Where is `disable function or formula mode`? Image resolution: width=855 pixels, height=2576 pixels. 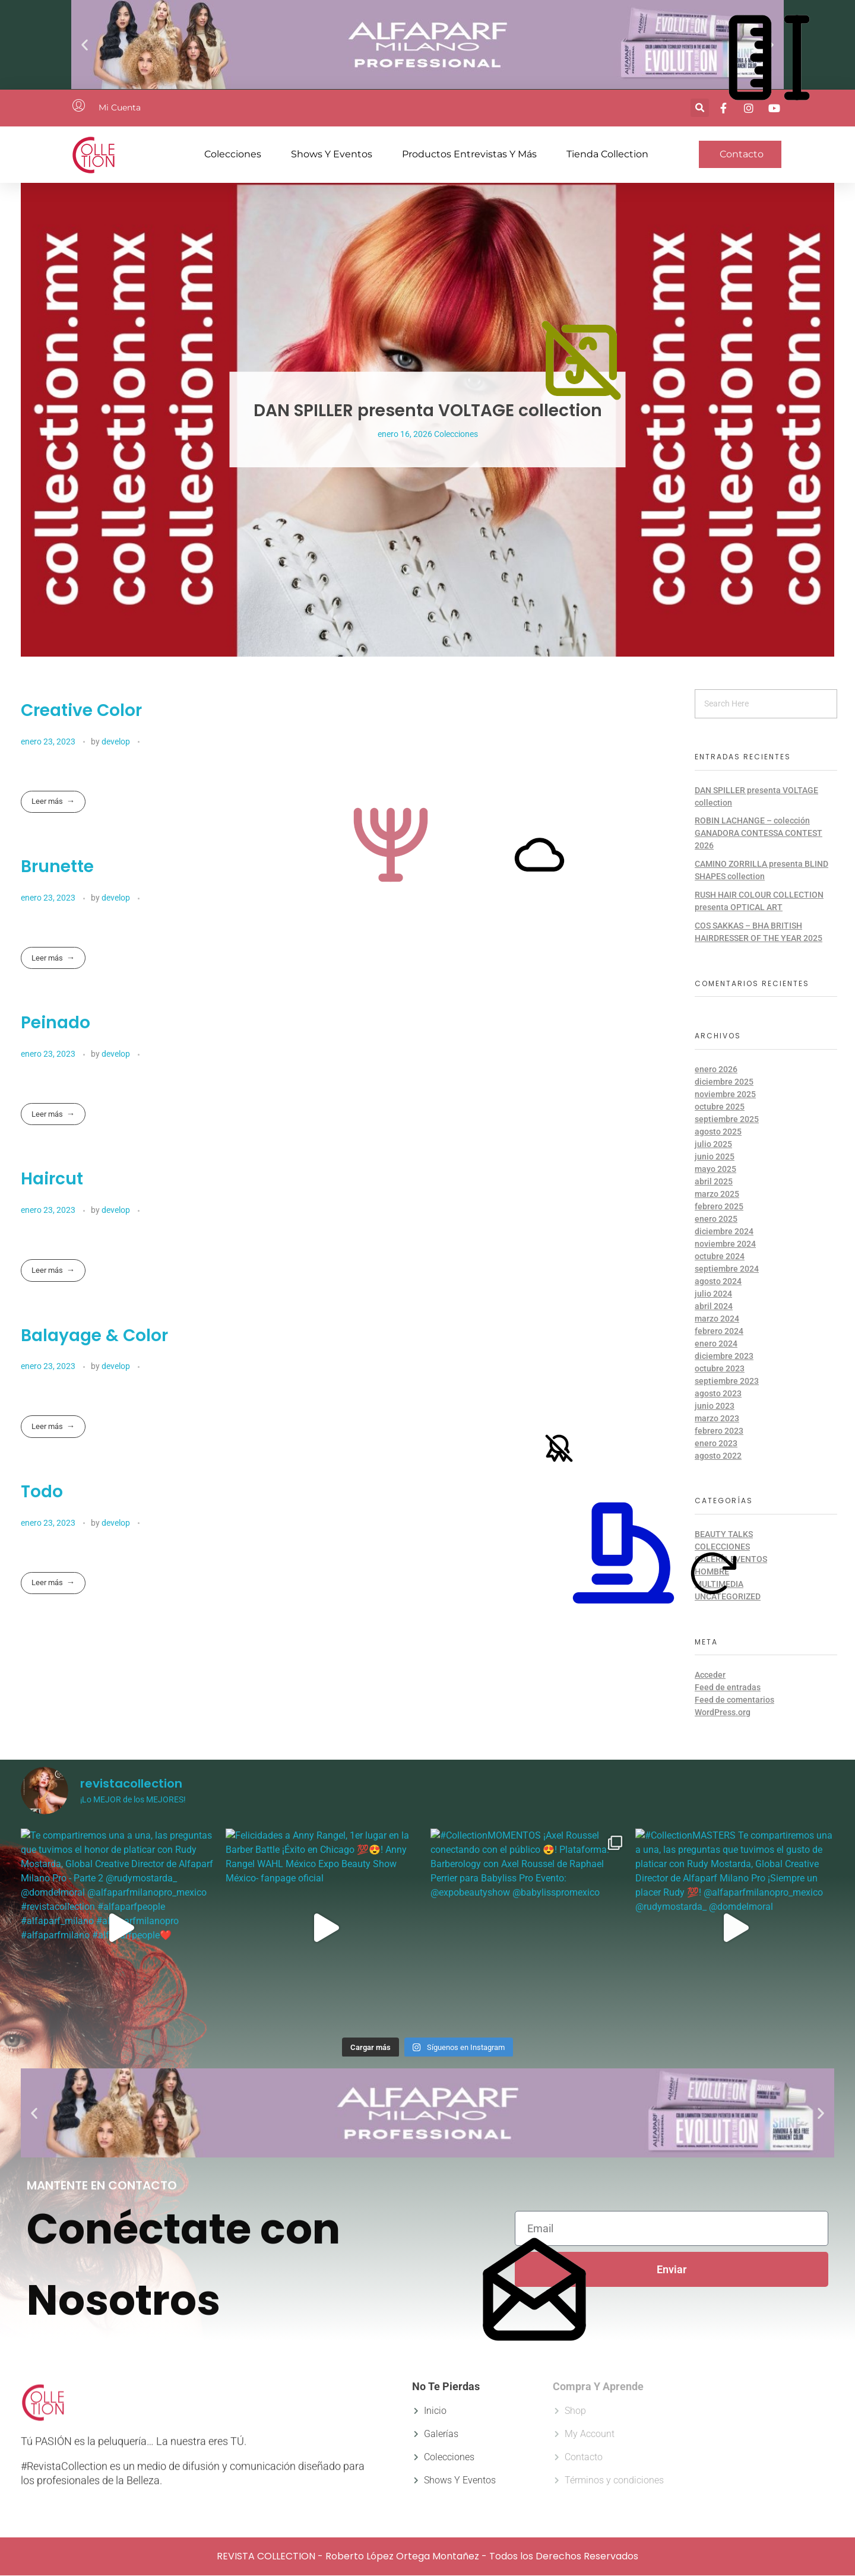
disable function or formula mode is located at coordinates (581, 360).